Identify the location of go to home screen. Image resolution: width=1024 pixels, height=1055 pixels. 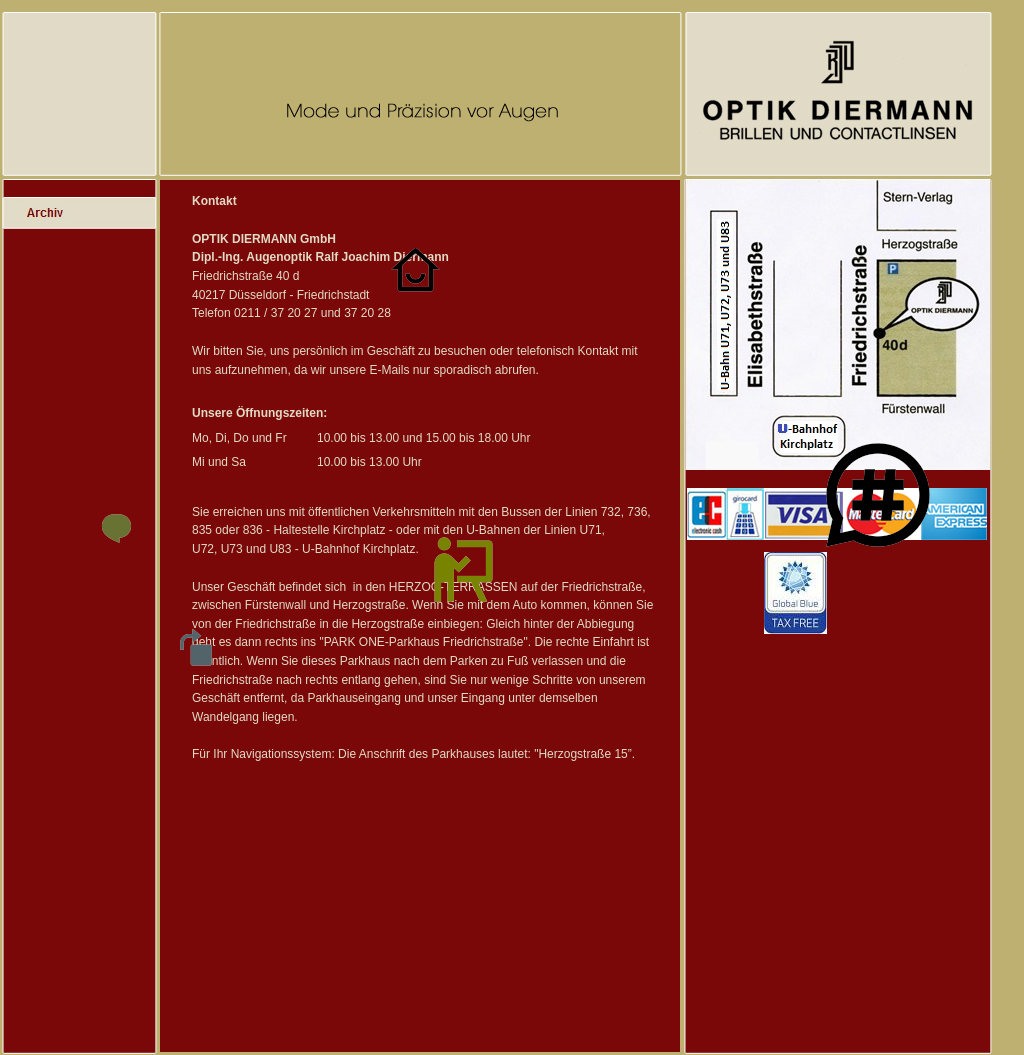
(415, 271).